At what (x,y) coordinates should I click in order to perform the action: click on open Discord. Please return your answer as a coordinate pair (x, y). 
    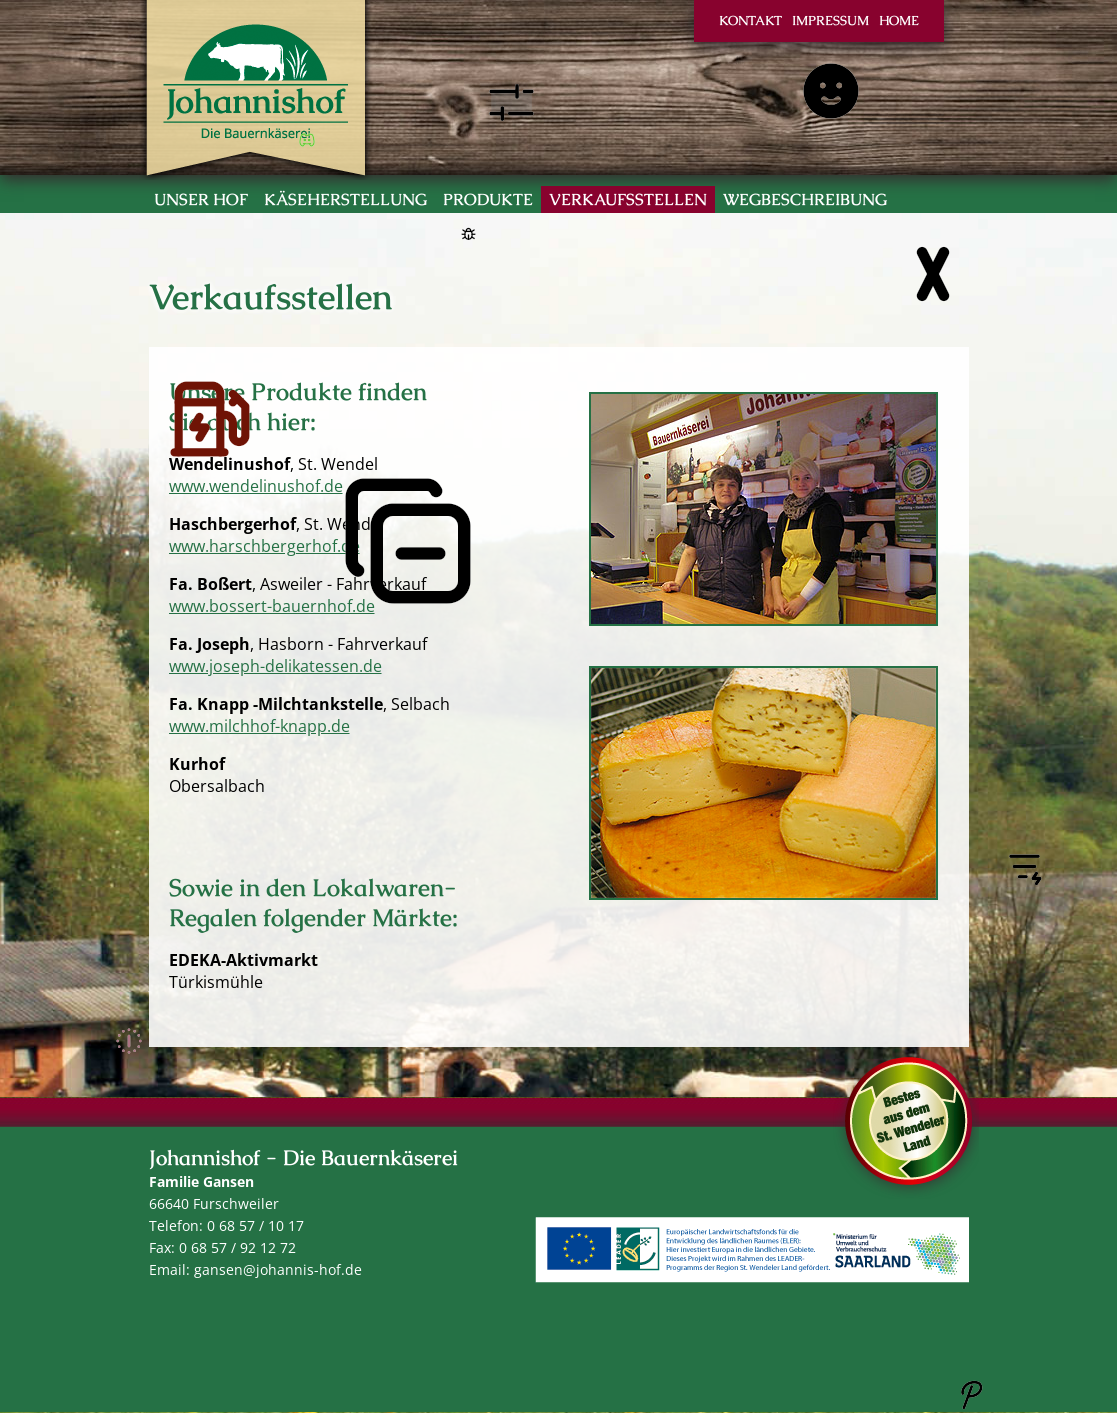
    Looking at the image, I should click on (307, 140).